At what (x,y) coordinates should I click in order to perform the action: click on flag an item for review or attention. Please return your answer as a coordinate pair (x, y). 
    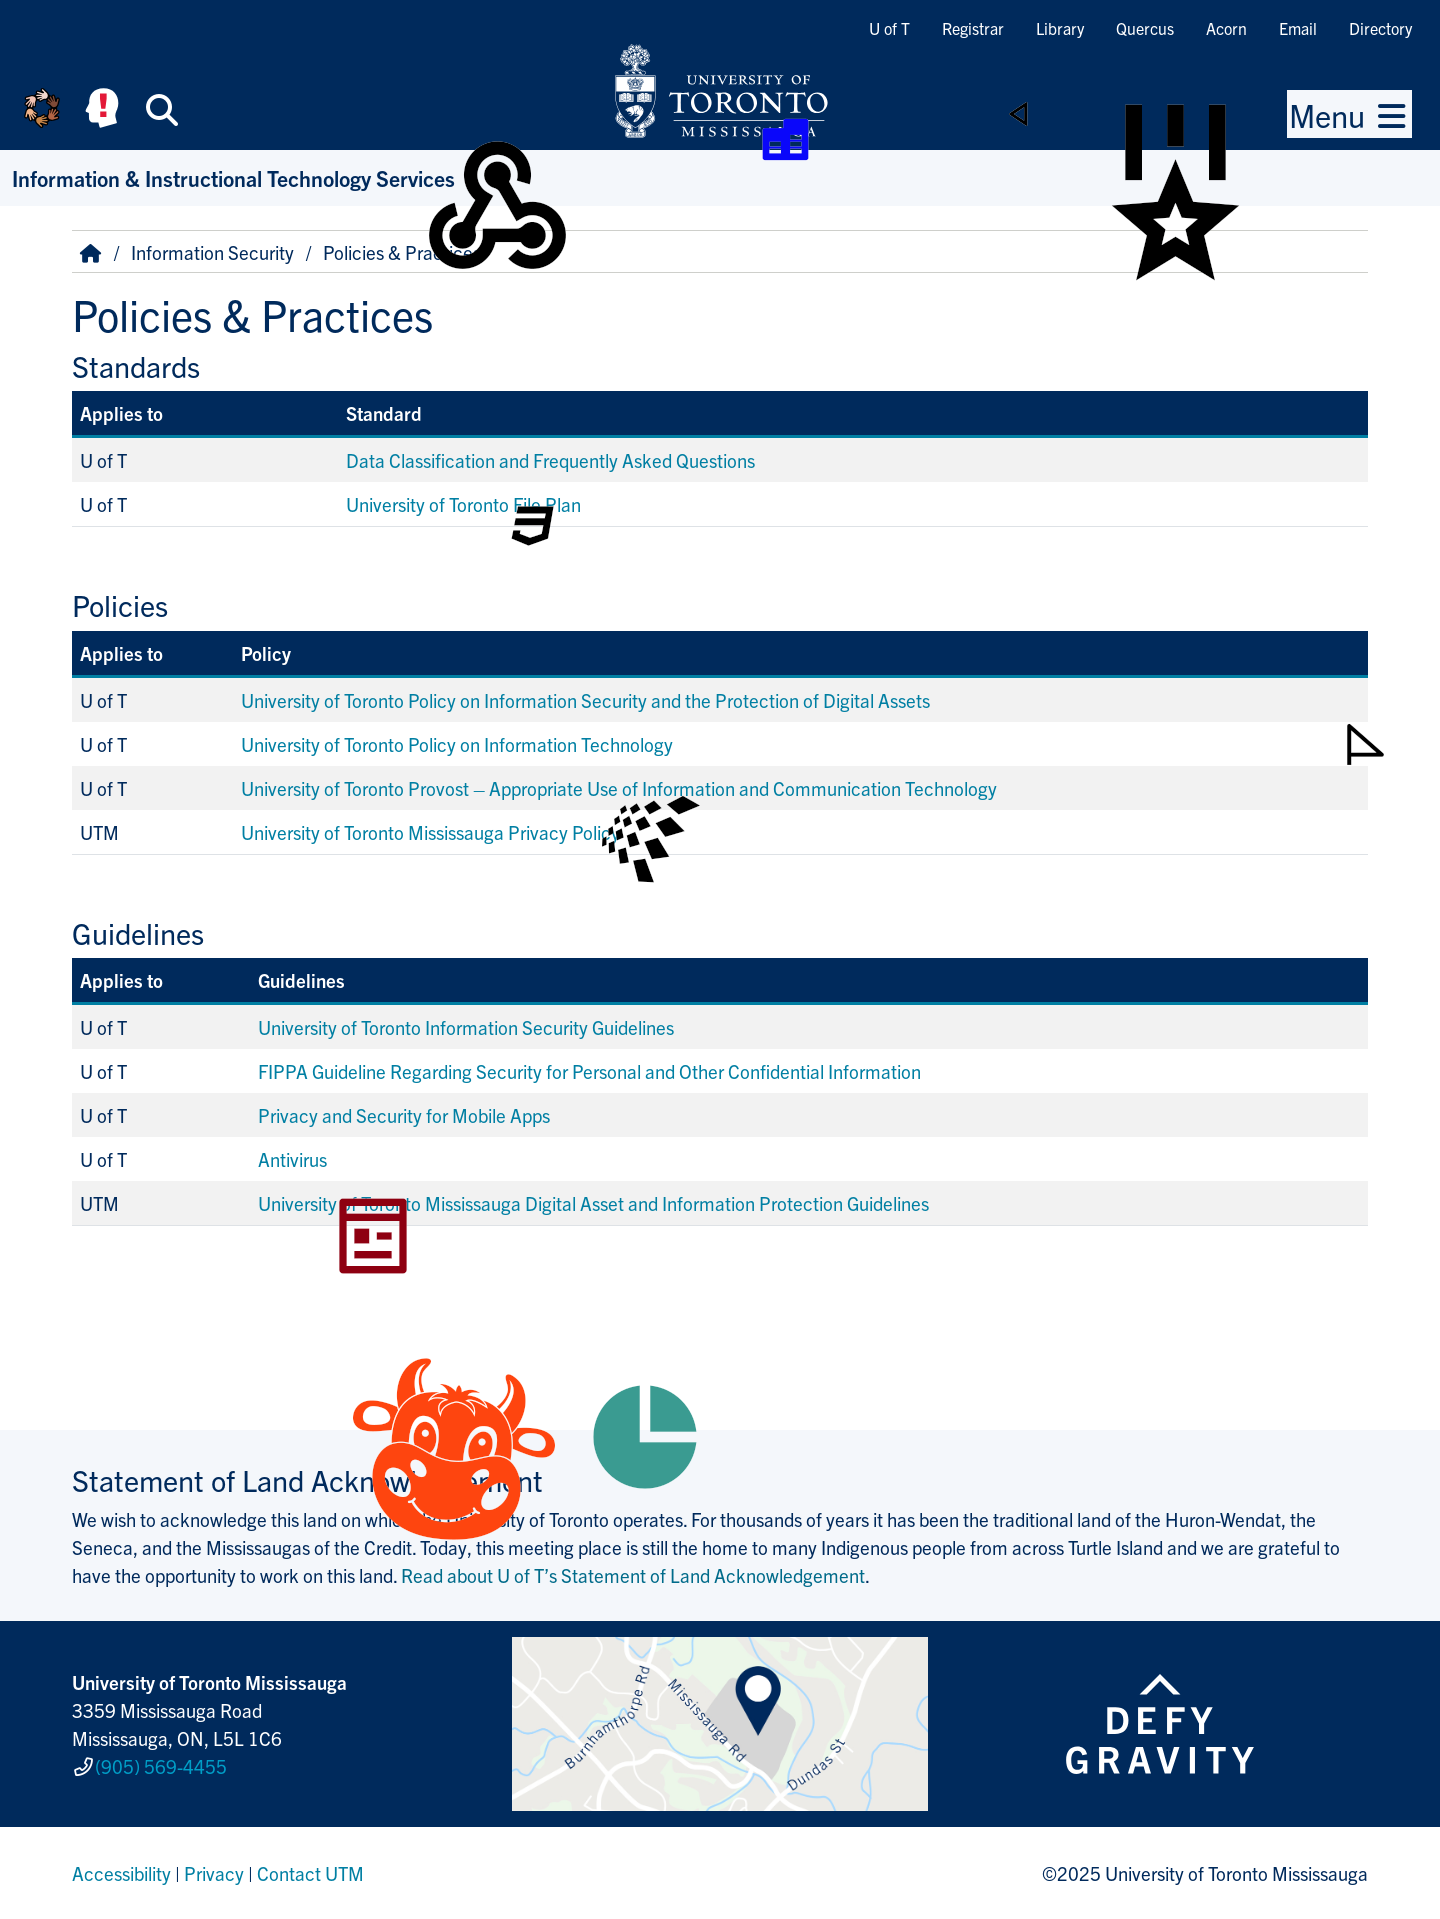
    Looking at the image, I should click on (1363, 744).